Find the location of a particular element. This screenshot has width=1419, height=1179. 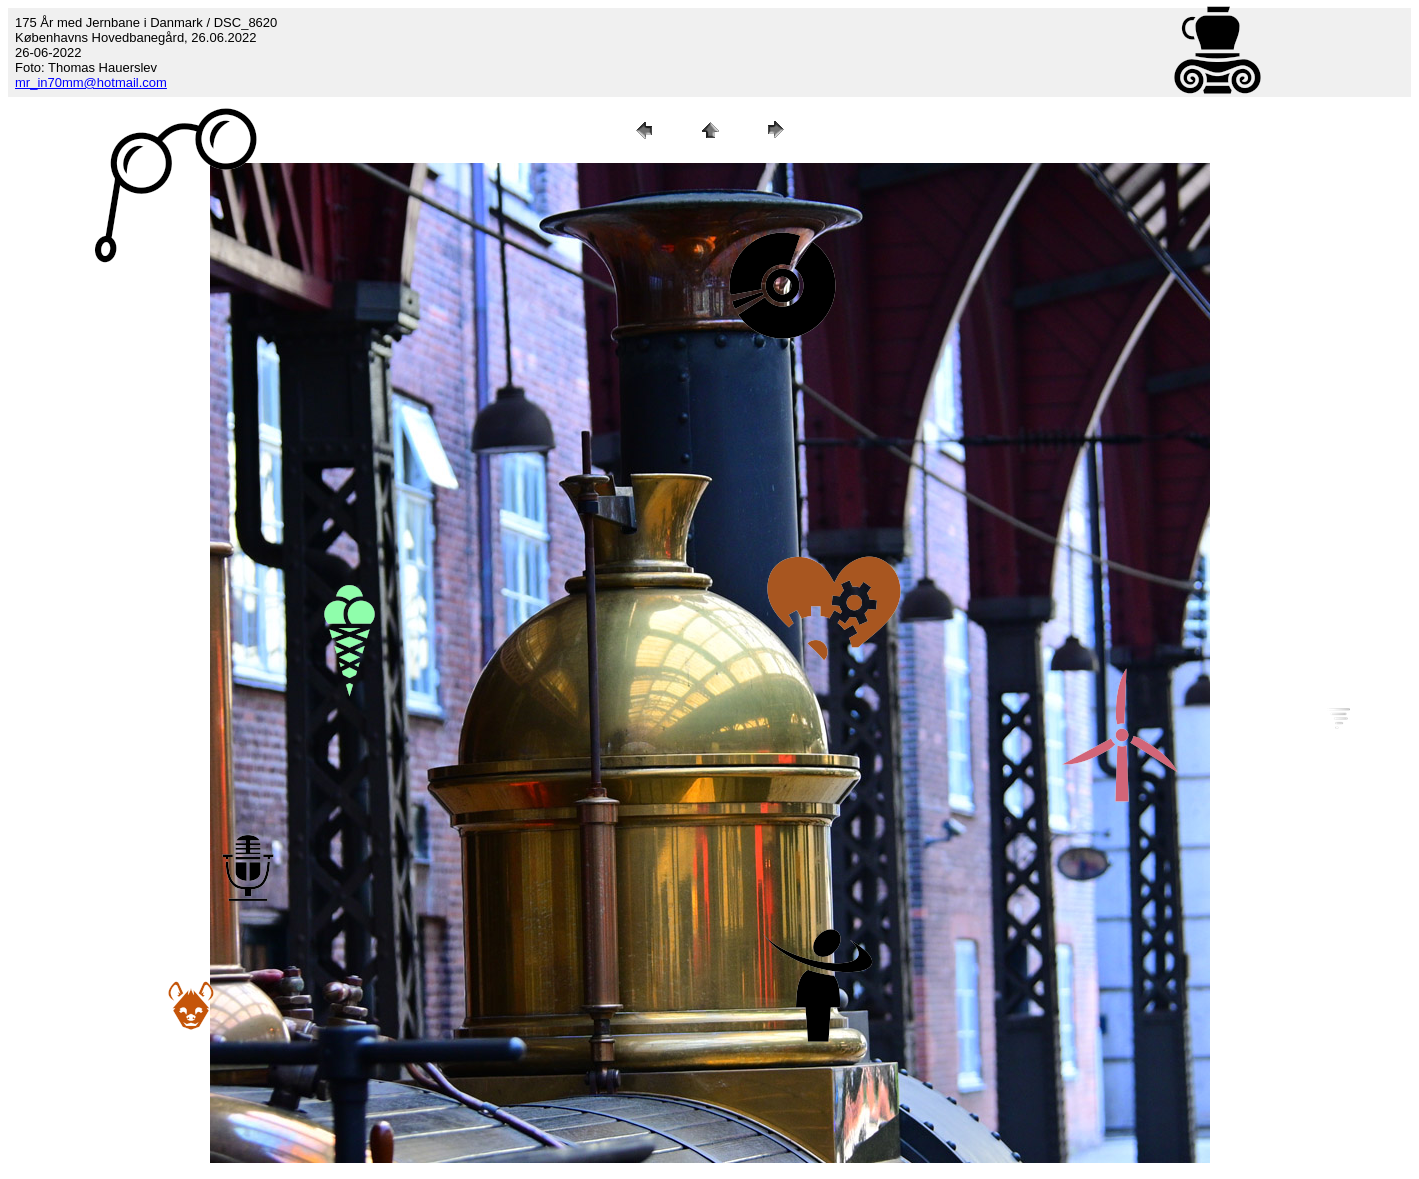

access voice recording features is located at coordinates (248, 868).